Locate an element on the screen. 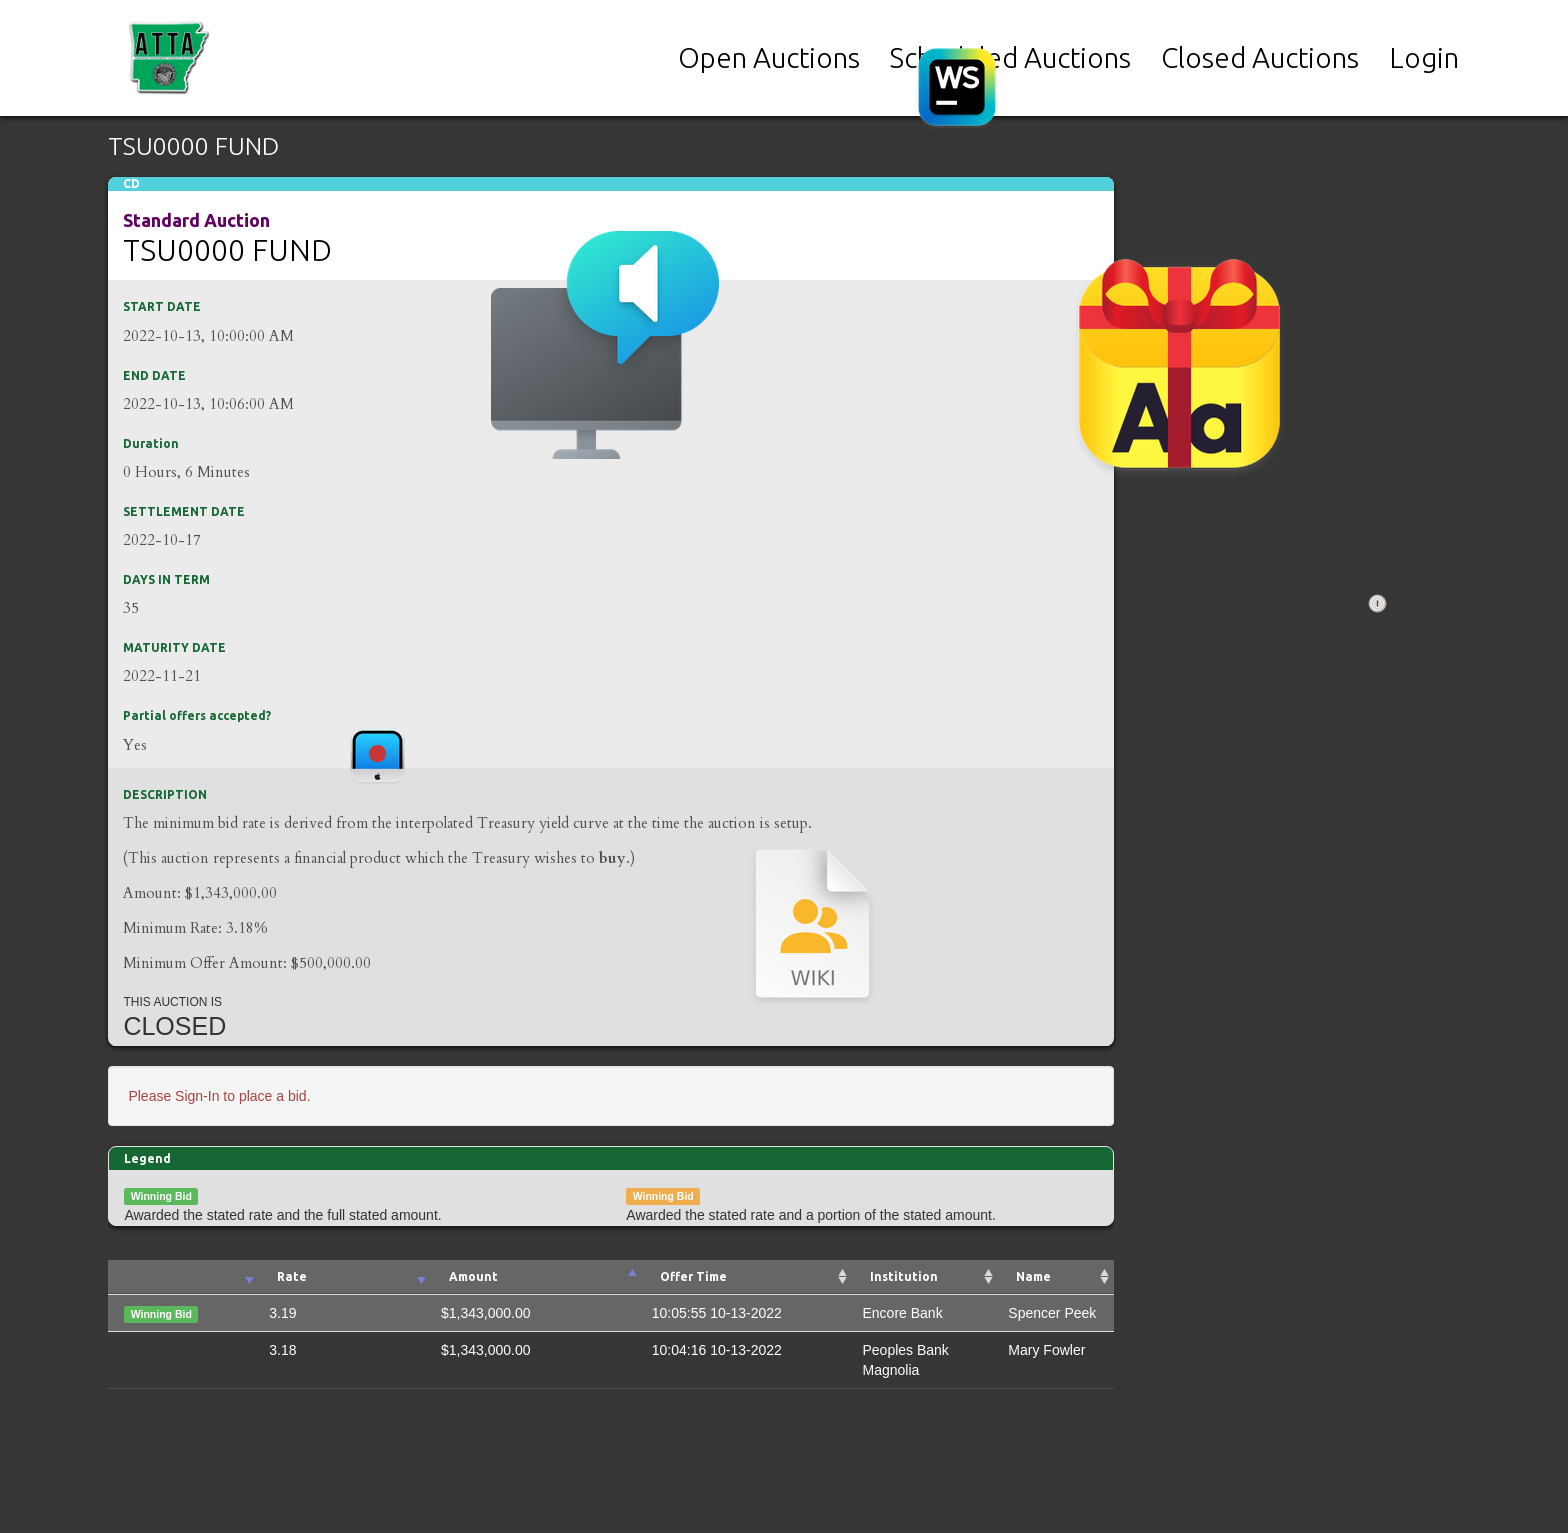 This screenshot has width=1568, height=1533. launch xwayland video bridge for screen sharing is located at coordinates (377, 755).